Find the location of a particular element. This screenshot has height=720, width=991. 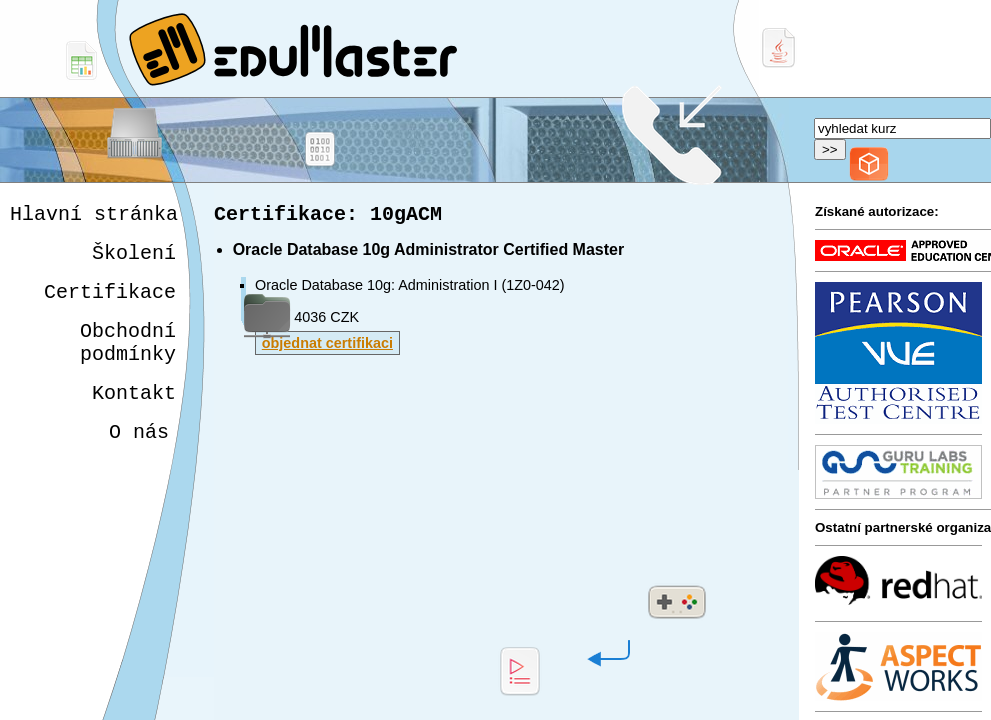

access a remote or network folder is located at coordinates (267, 315).